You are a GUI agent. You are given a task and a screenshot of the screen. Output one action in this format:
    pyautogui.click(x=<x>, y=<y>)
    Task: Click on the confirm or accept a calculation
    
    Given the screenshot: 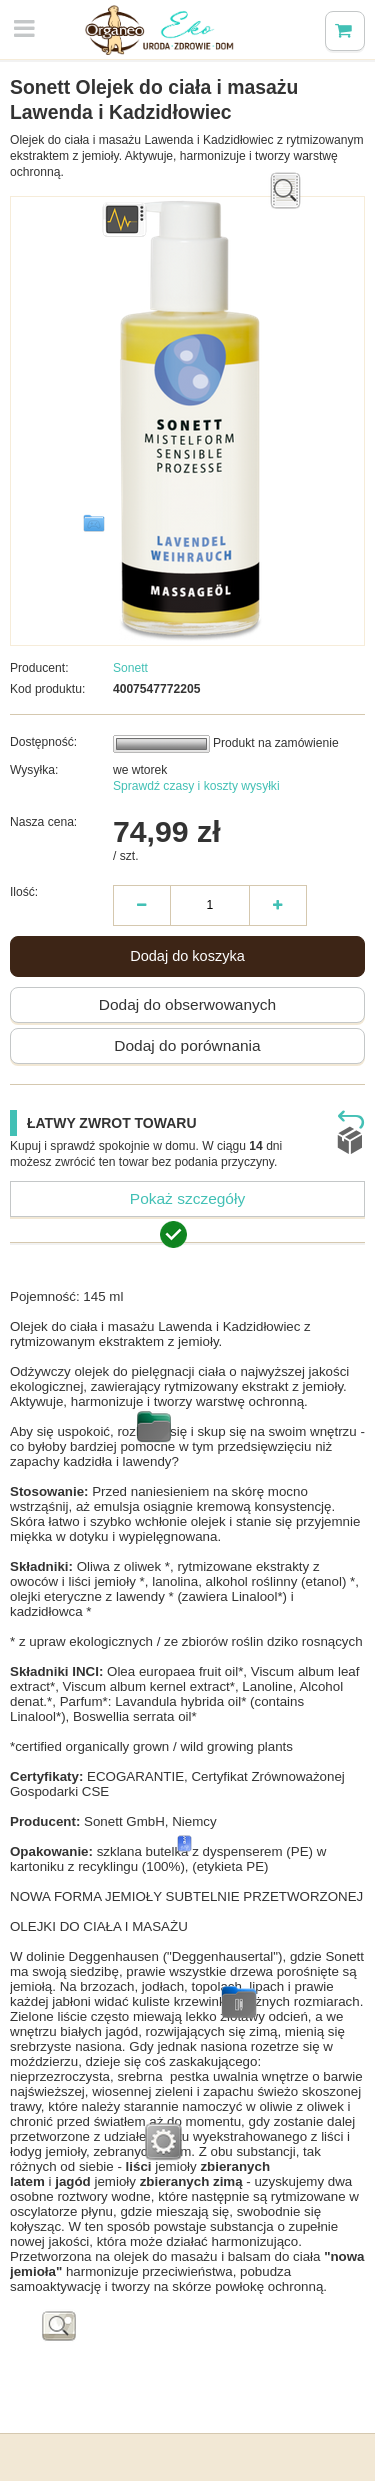 What is the action you would take?
    pyautogui.click(x=173, y=1234)
    